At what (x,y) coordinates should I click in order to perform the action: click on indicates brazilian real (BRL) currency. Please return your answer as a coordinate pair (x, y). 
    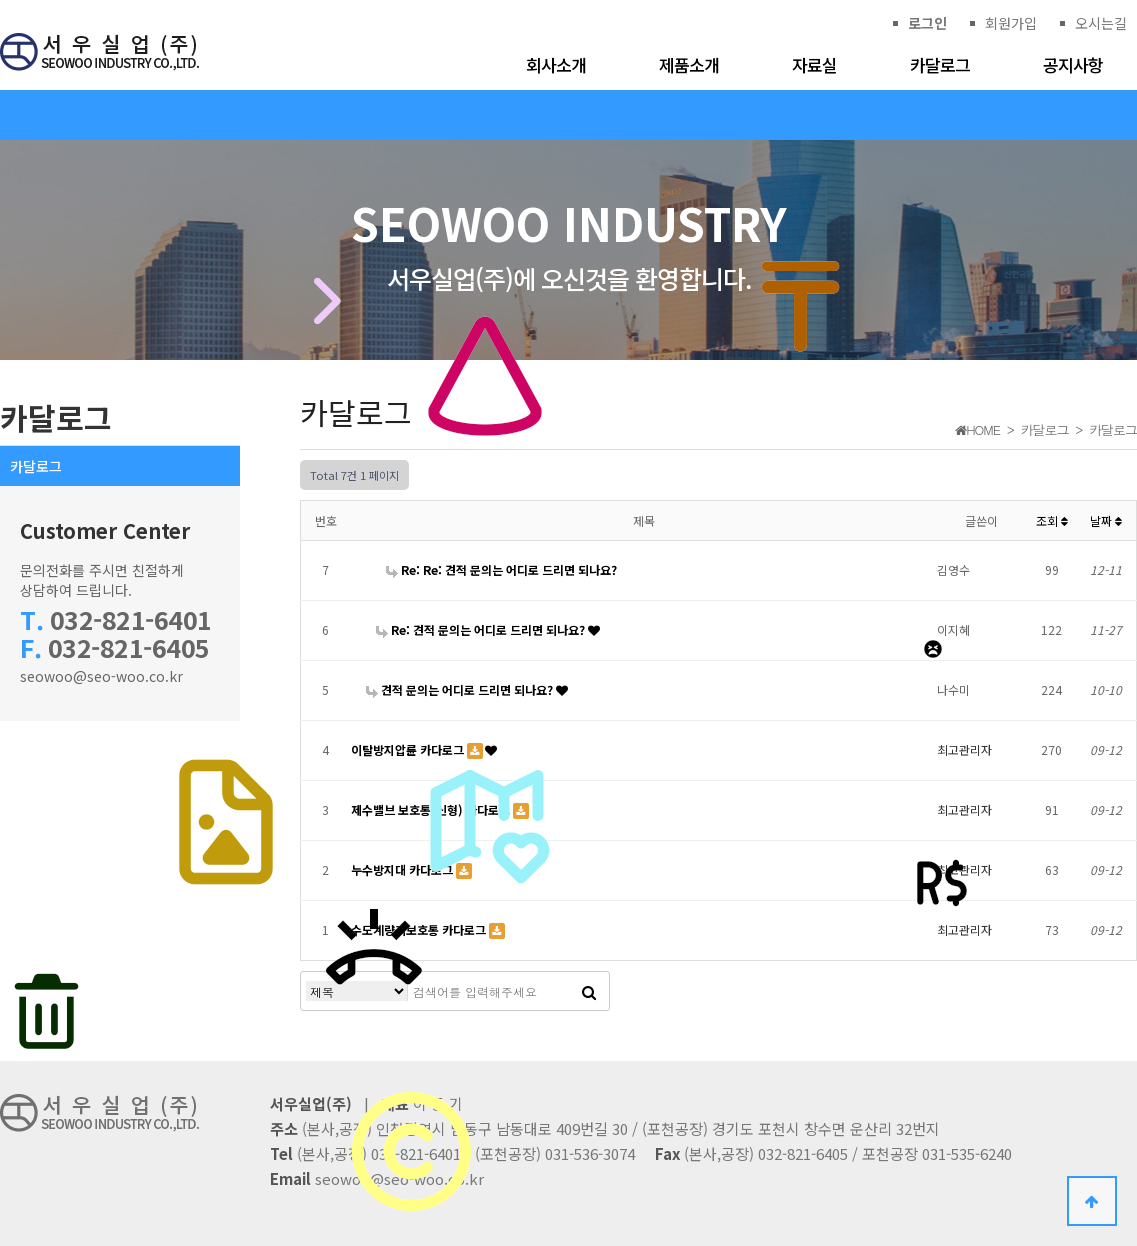
    Looking at the image, I should click on (942, 883).